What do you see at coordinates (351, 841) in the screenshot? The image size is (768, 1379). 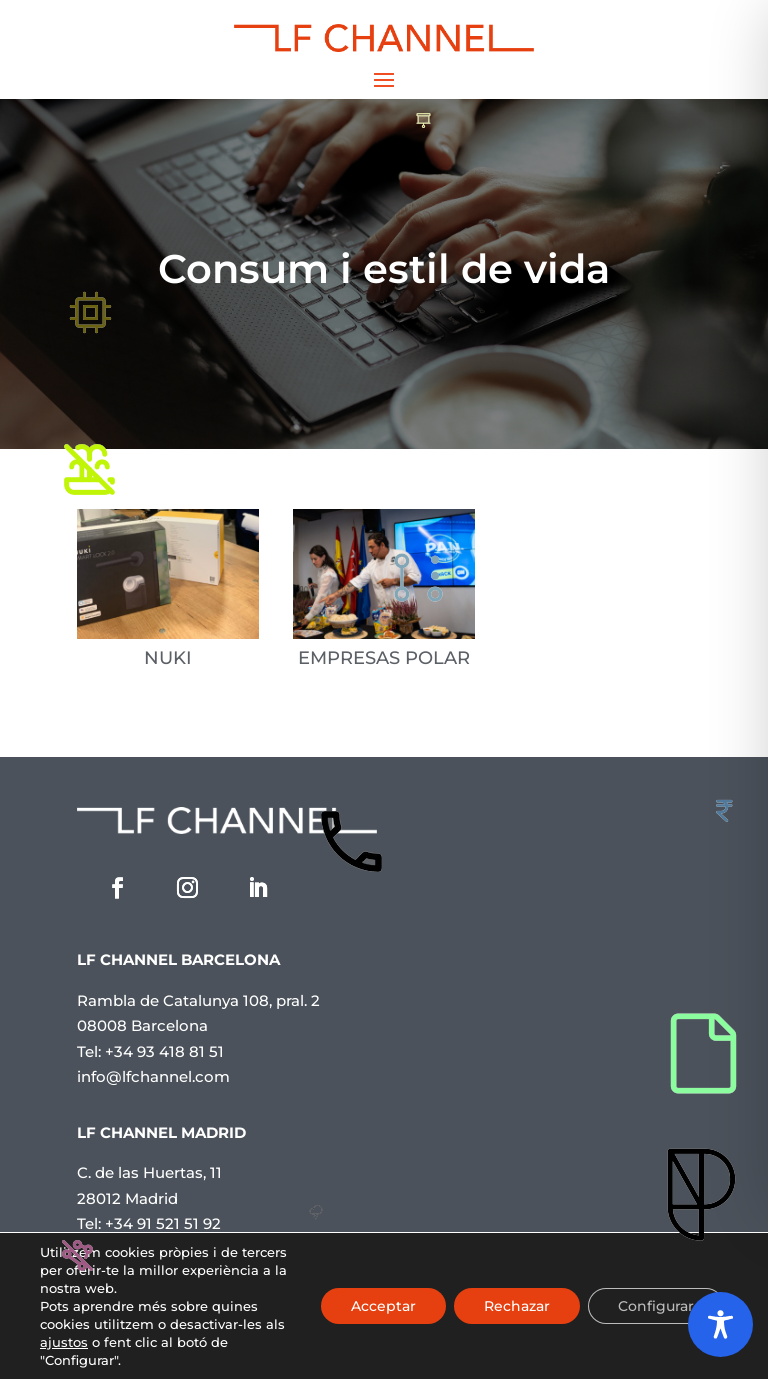 I see `make a phone call` at bounding box center [351, 841].